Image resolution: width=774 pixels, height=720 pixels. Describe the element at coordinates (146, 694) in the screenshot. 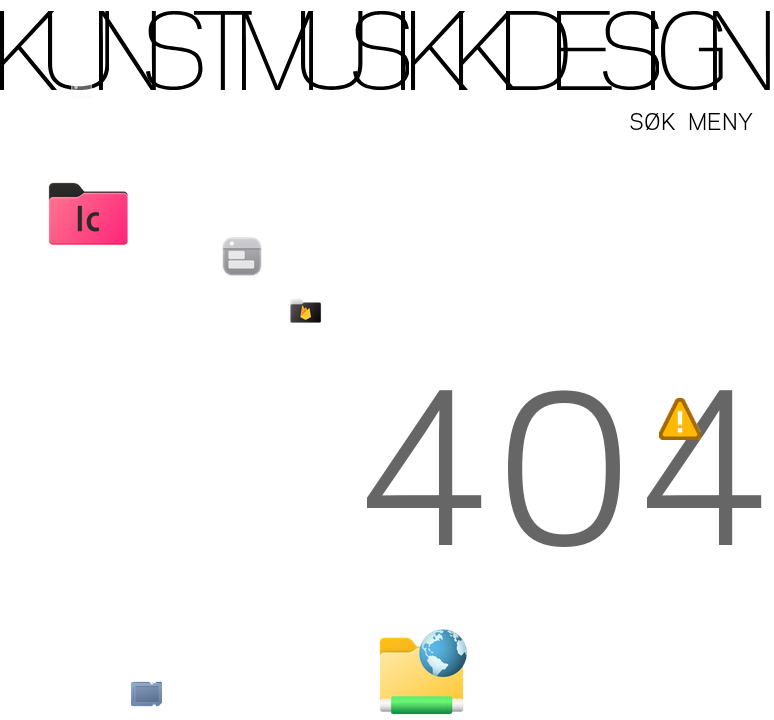

I see `save the current file or document` at that location.